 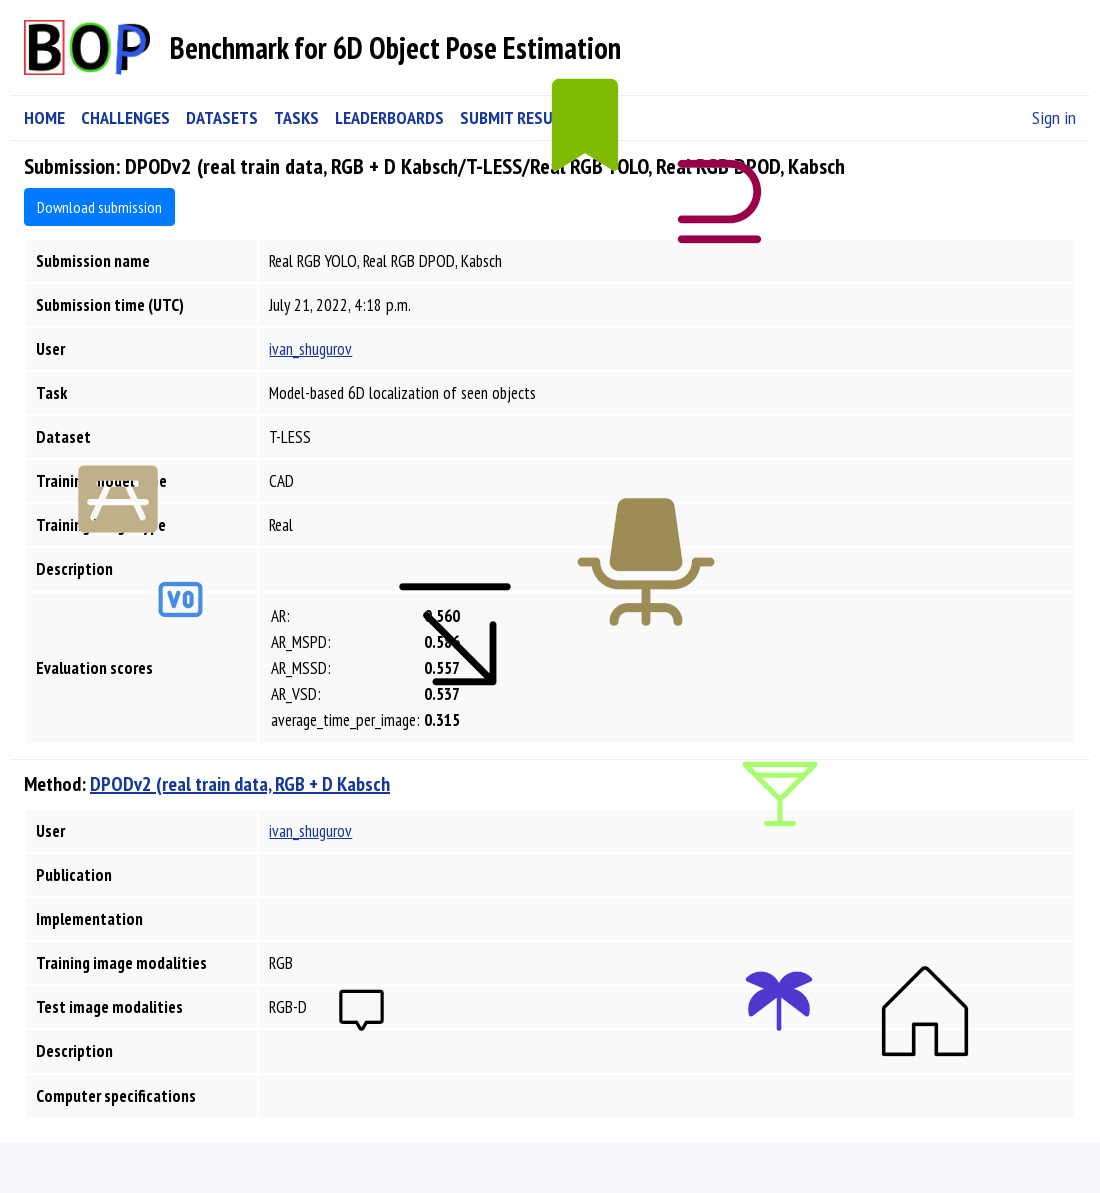 What do you see at coordinates (717, 203) in the screenshot?
I see `indicates a superset relationship in mathematical notation` at bounding box center [717, 203].